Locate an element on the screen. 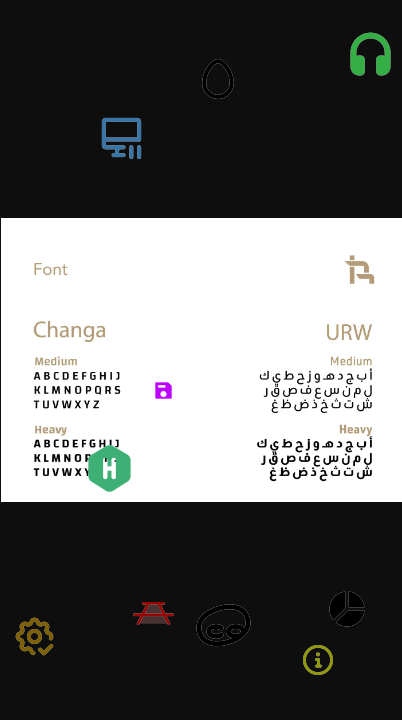 This screenshot has height=720, width=402. access audio or music player is located at coordinates (370, 55).